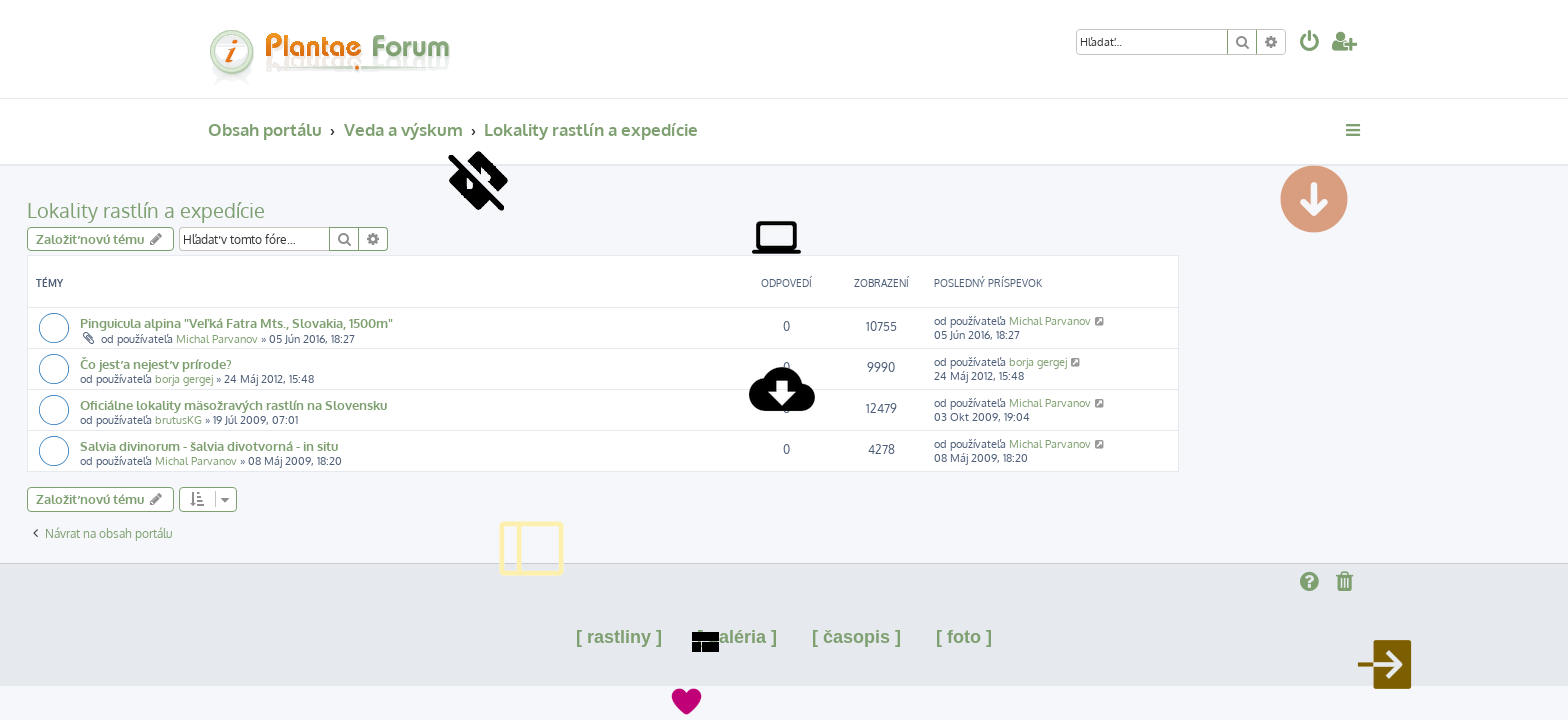  Describe the element at coordinates (782, 389) in the screenshot. I see `download file from cloud storage` at that location.